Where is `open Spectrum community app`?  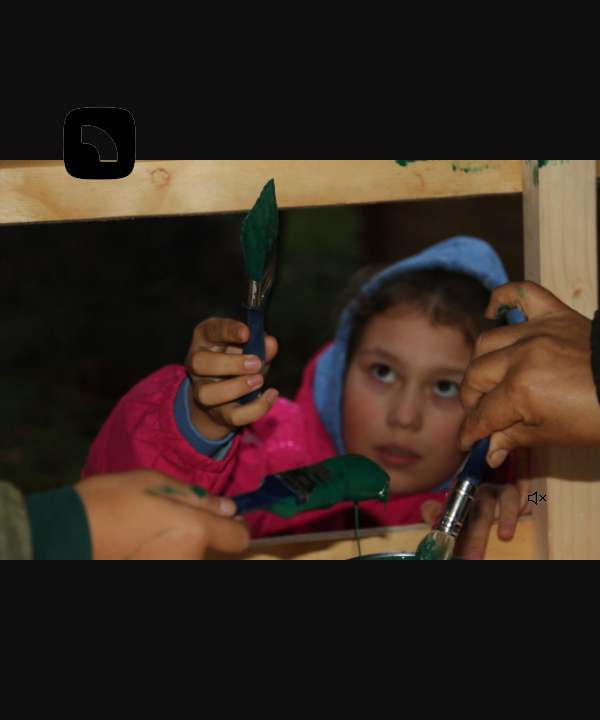
open Spectrum community app is located at coordinates (99, 143).